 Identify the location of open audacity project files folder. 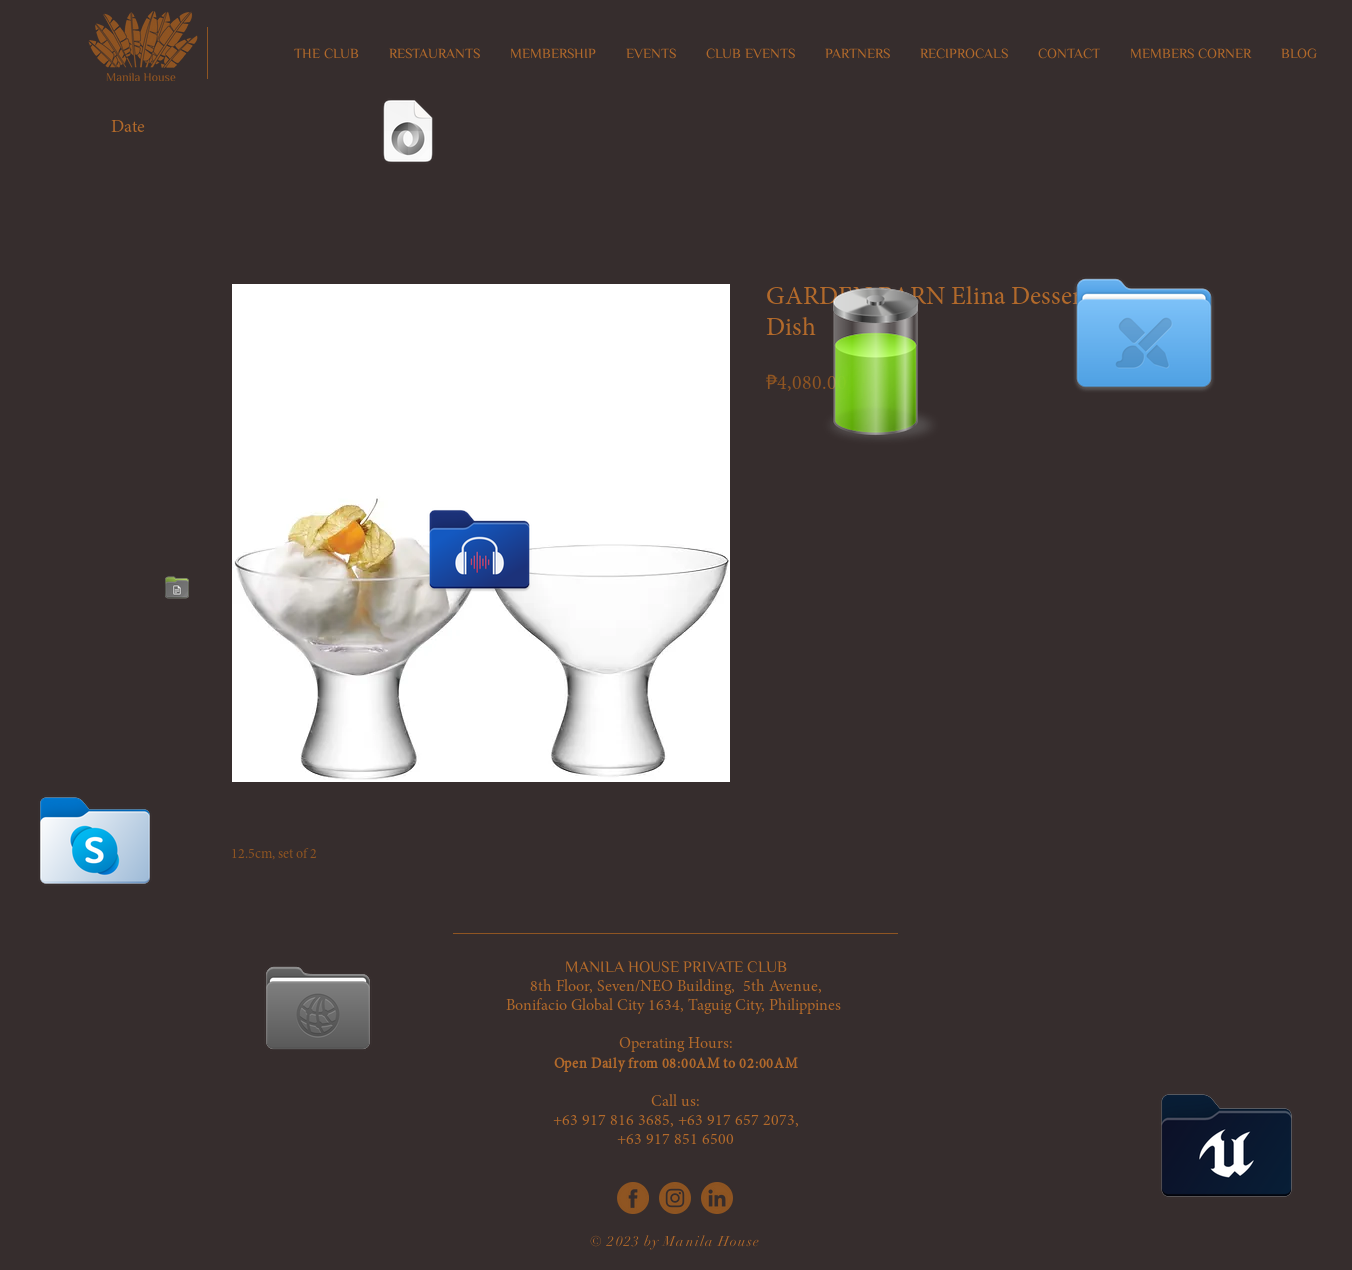
(479, 552).